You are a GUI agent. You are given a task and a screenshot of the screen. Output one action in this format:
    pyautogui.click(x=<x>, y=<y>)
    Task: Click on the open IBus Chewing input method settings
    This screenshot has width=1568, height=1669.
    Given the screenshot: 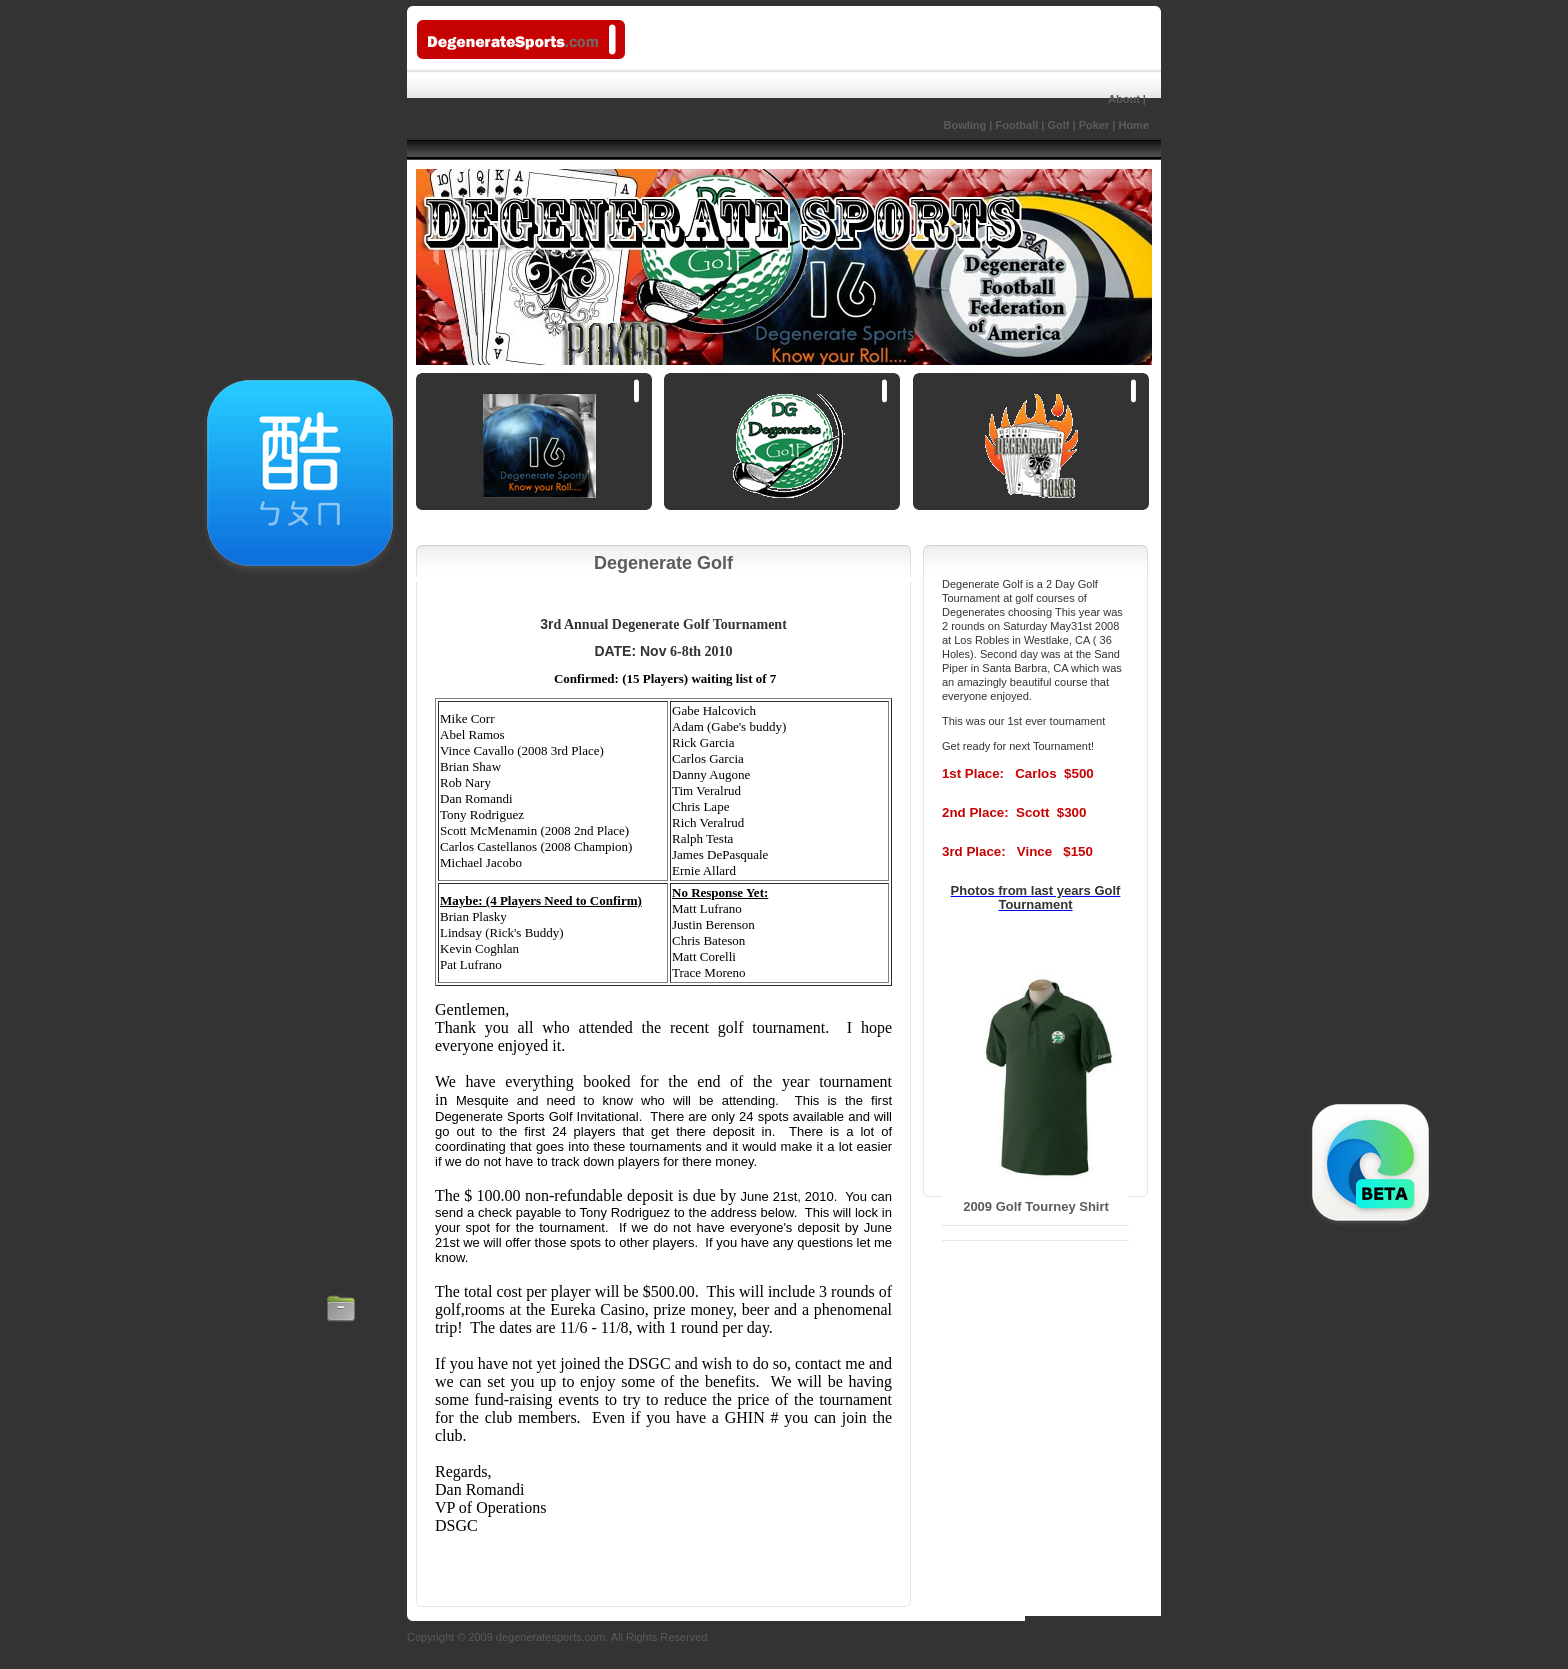 What is the action you would take?
    pyautogui.click(x=300, y=473)
    